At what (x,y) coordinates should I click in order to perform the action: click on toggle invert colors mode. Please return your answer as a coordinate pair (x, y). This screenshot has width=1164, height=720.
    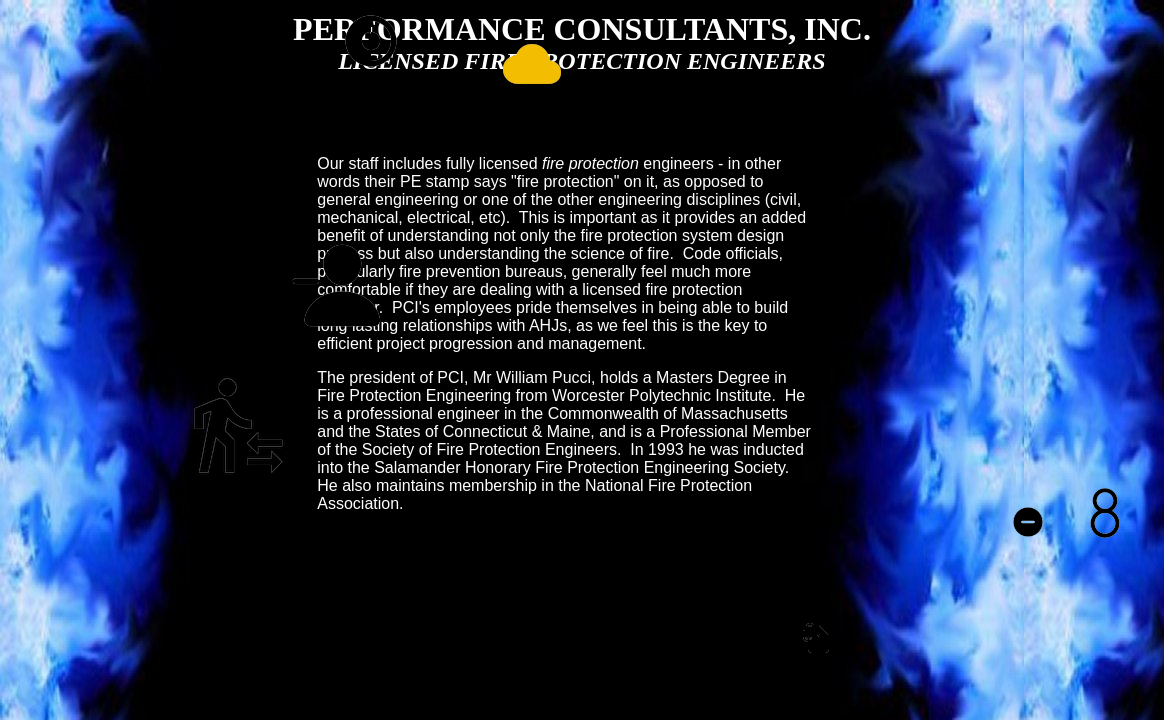
    Looking at the image, I should click on (371, 41).